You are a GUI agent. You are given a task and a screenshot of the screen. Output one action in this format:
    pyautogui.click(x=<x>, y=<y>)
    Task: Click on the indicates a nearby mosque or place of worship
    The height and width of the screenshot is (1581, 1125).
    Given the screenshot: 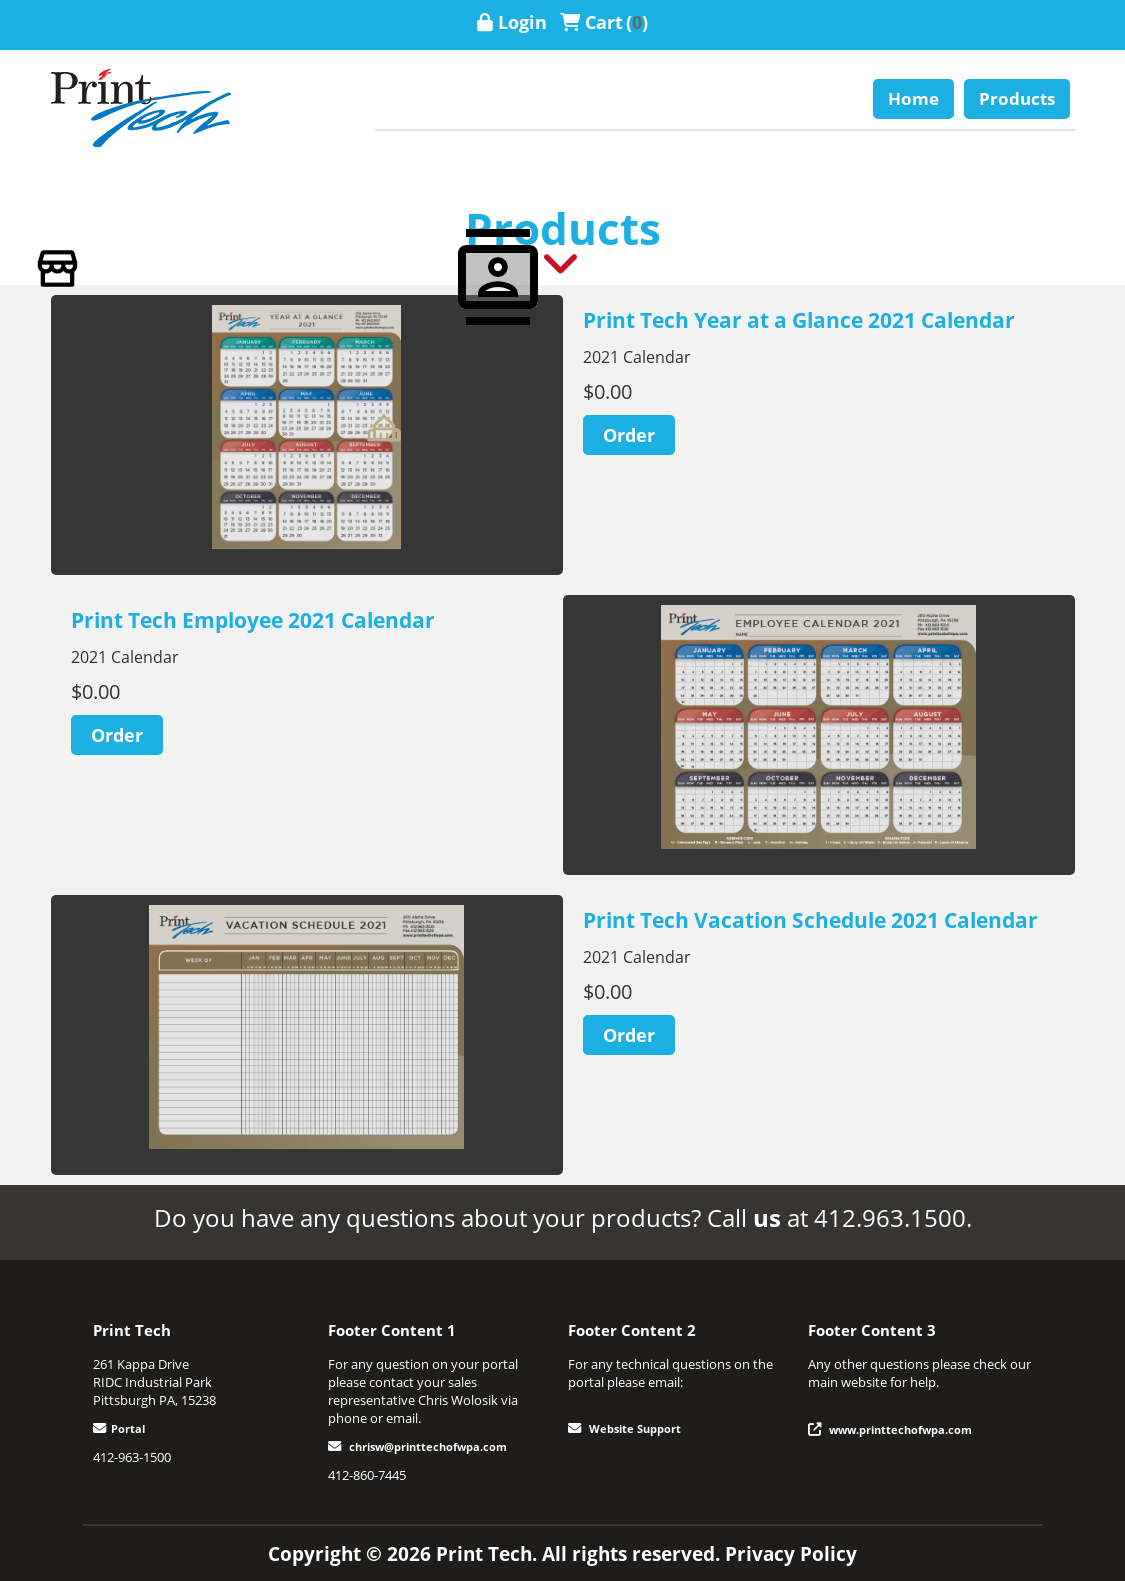 What is the action you would take?
    pyautogui.click(x=384, y=429)
    